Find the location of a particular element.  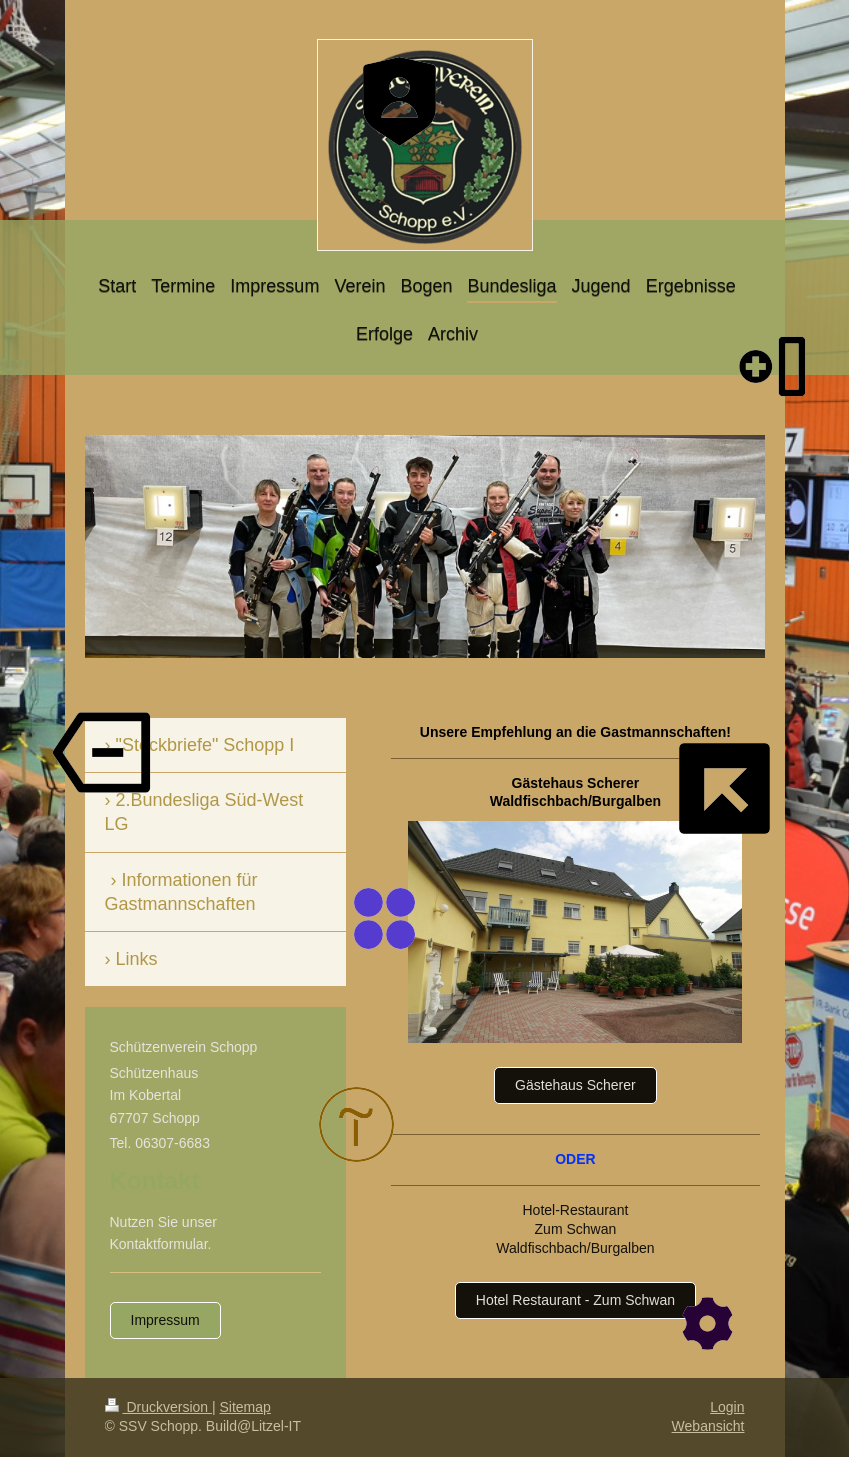

navigate back to previous section is located at coordinates (724, 788).